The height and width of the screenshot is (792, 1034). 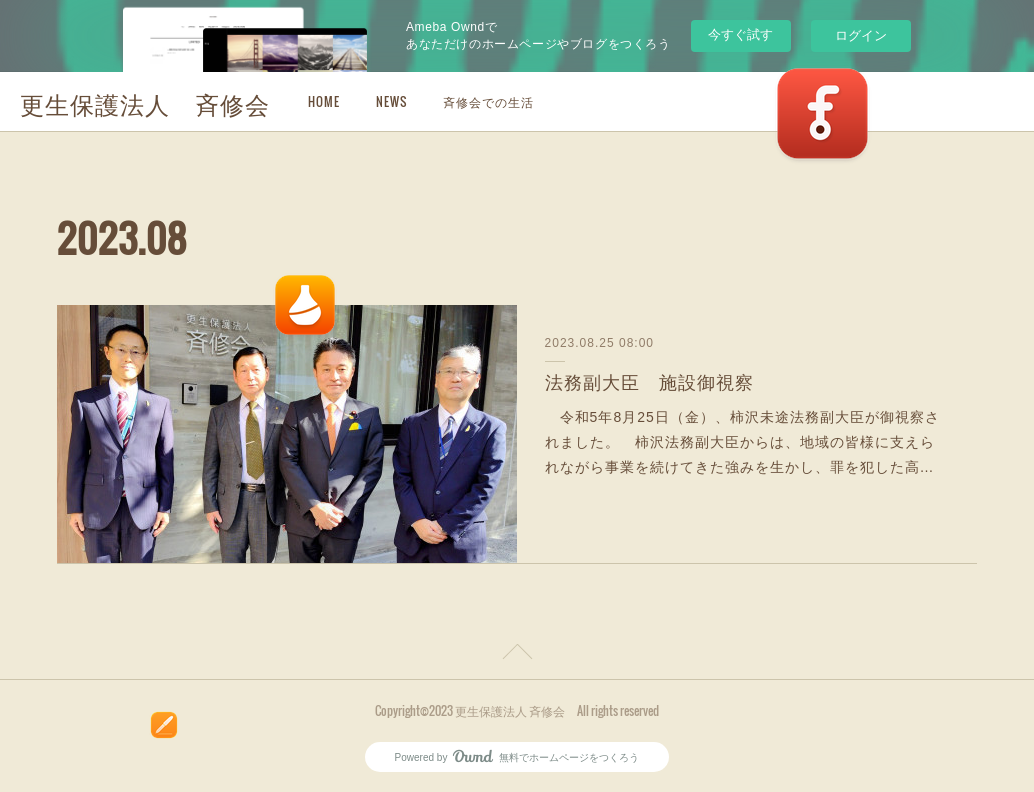 What do you see at coordinates (305, 305) in the screenshot?
I see `open Giara Reddit client app` at bounding box center [305, 305].